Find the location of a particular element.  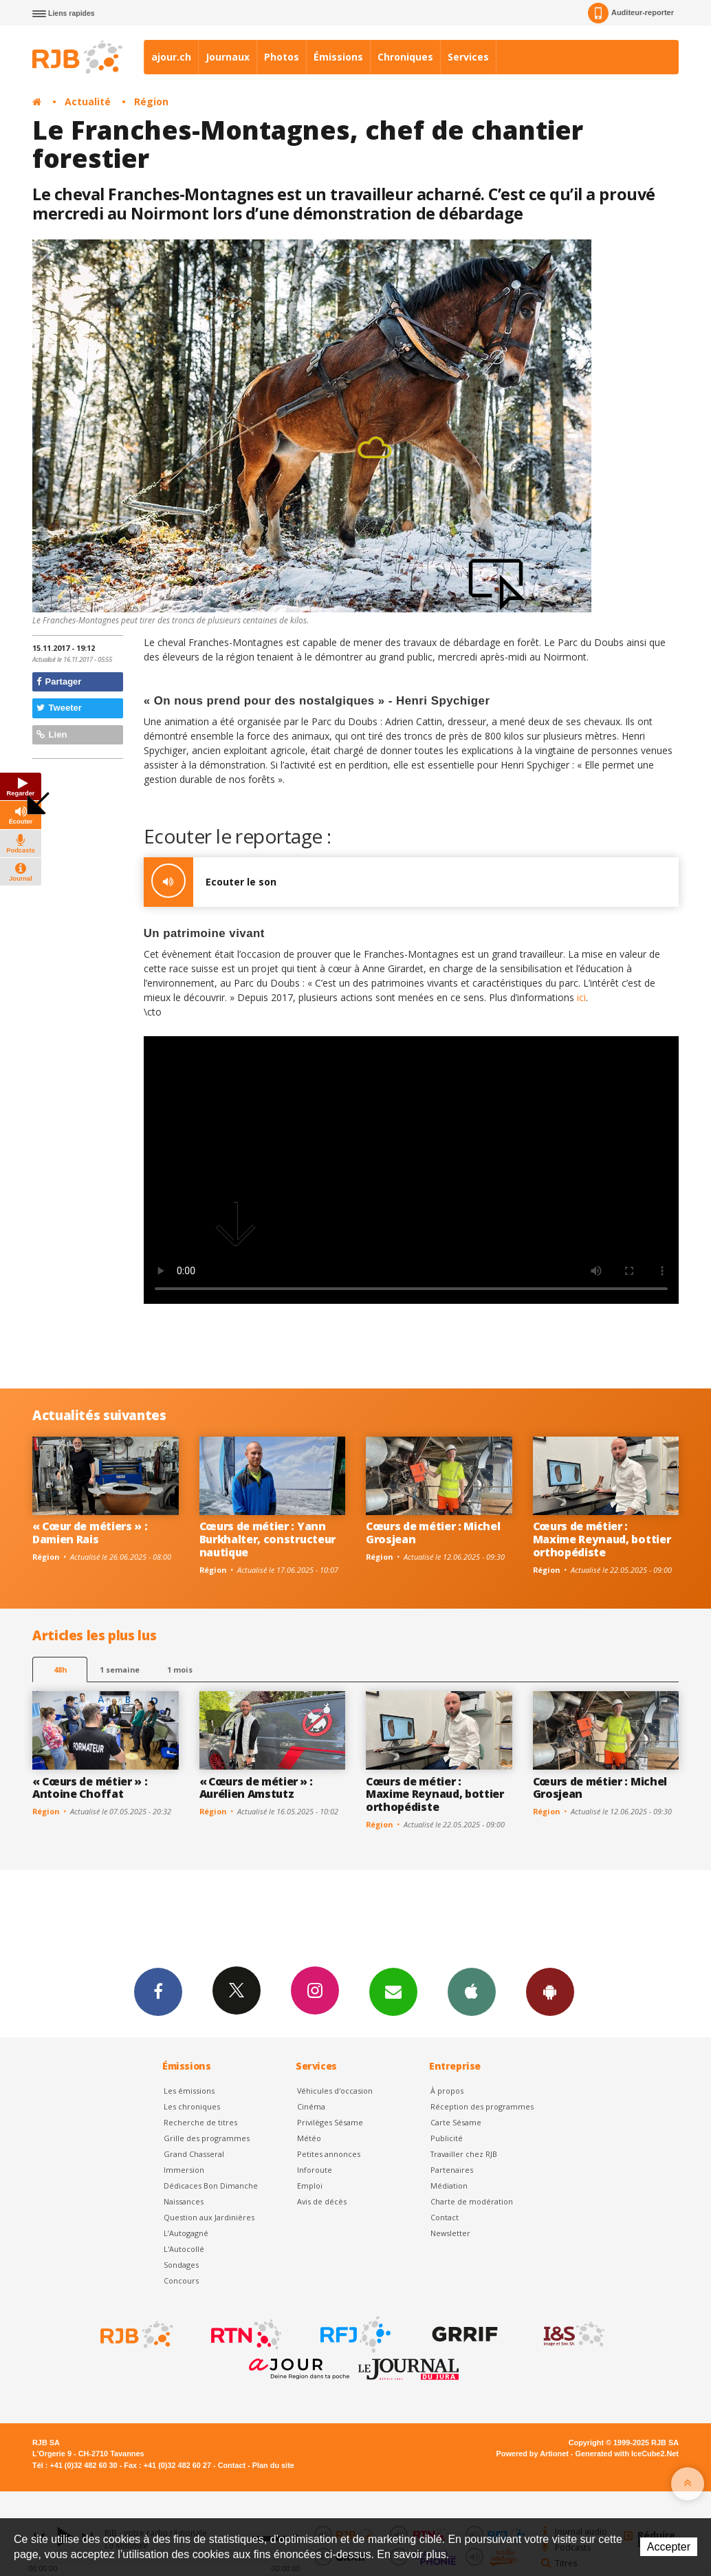

inspect element on page is located at coordinates (496, 582).